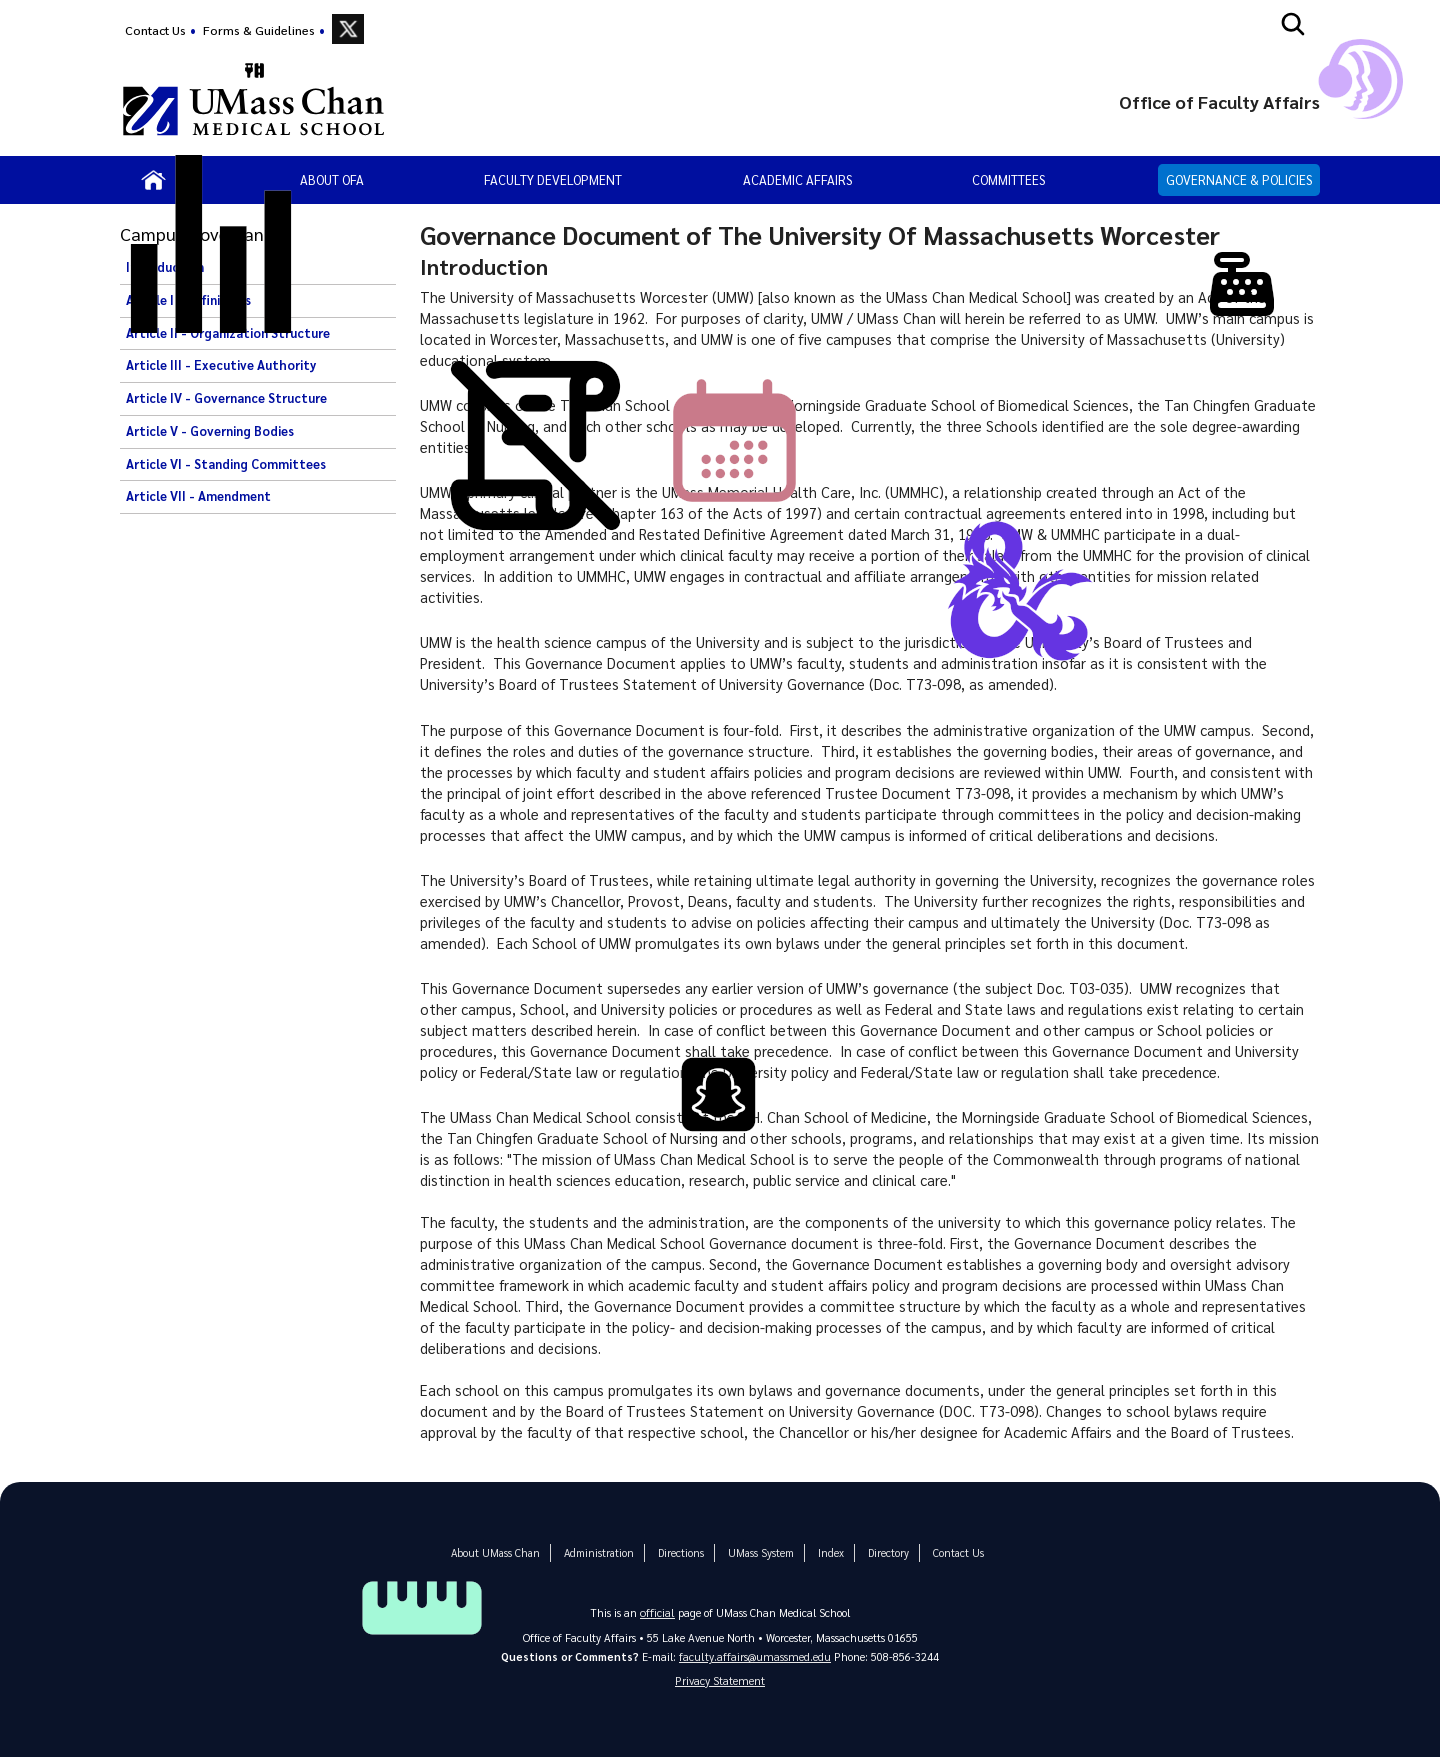 This screenshot has width=1440, height=1761. Describe the element at coordinates (1242, 284) in the screenshot. I see `access point of sale system` at that location.